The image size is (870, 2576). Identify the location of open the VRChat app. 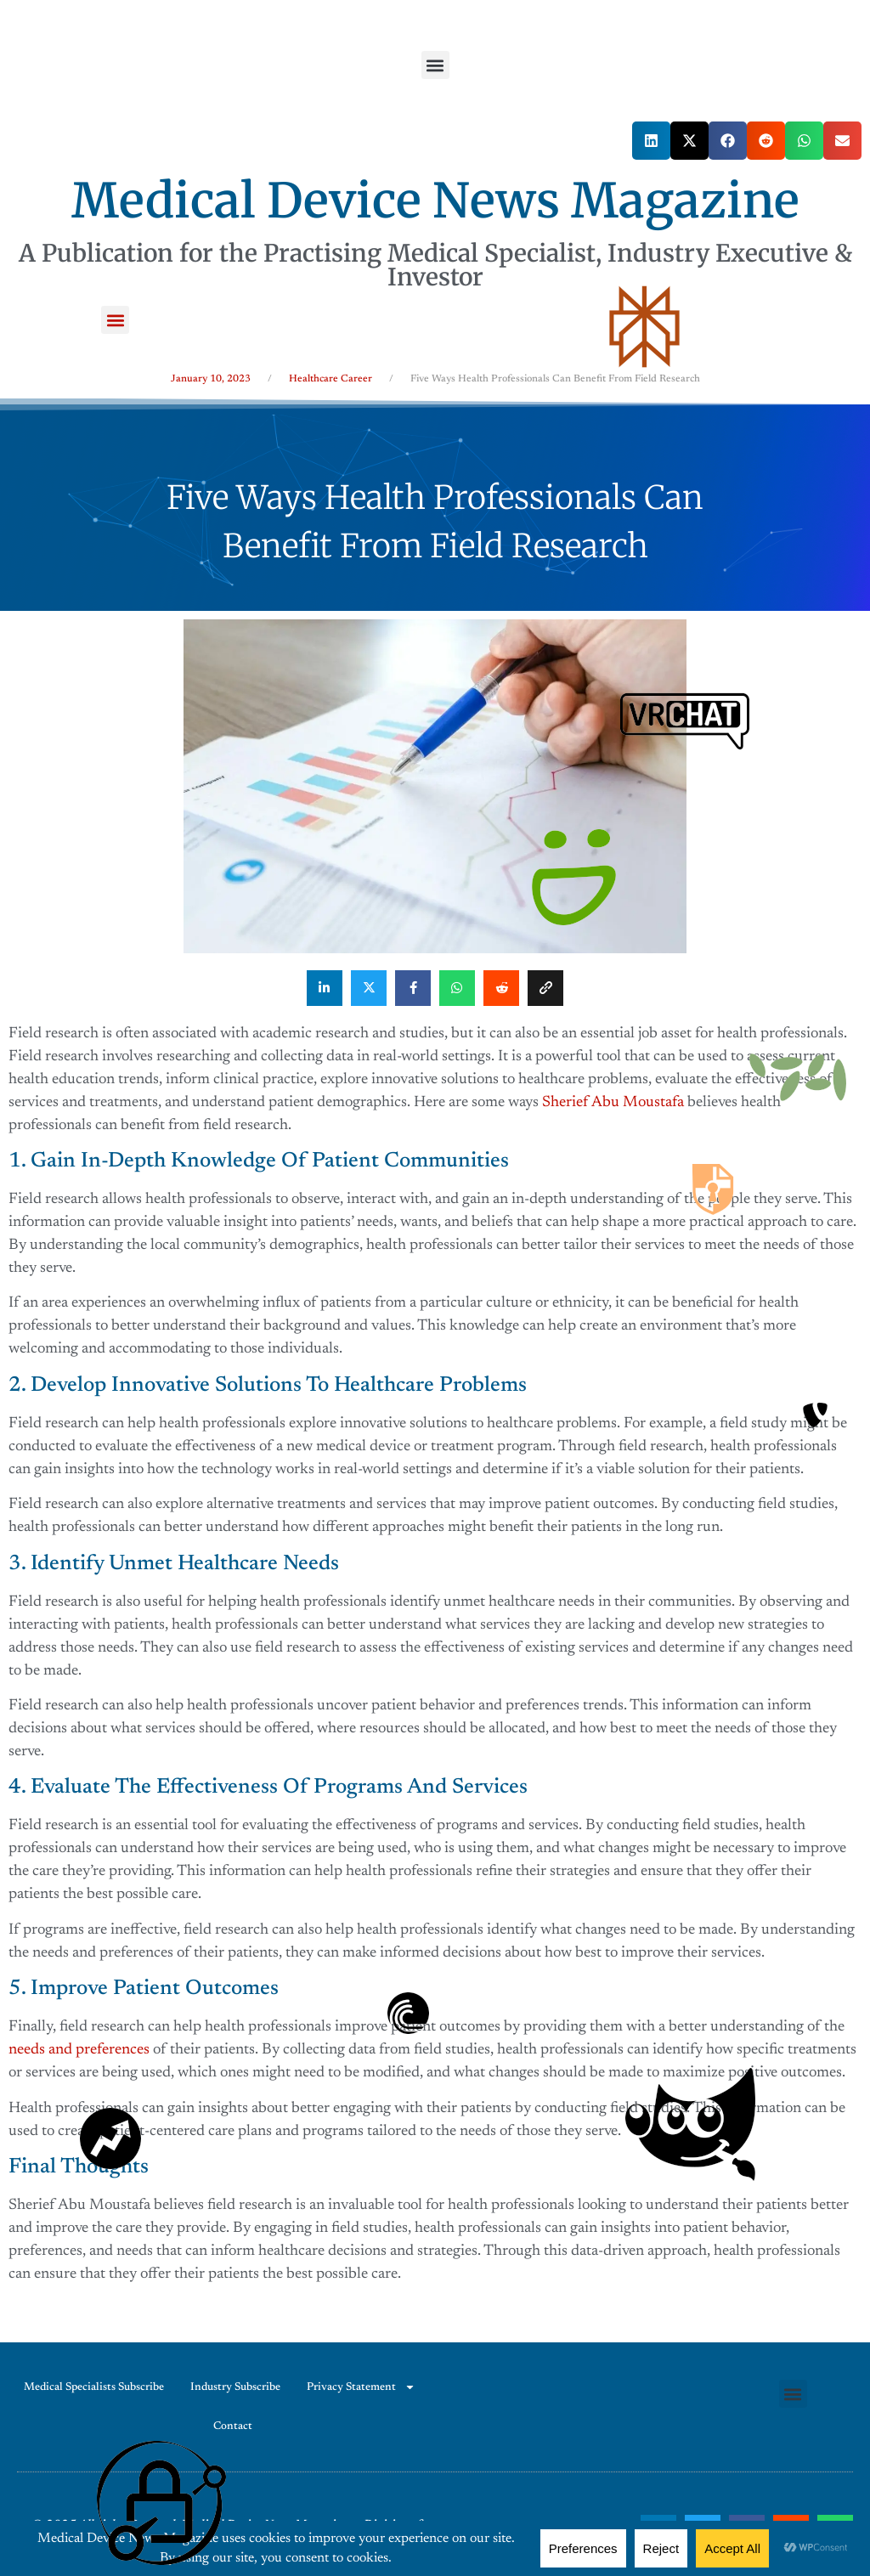
(685, 721).